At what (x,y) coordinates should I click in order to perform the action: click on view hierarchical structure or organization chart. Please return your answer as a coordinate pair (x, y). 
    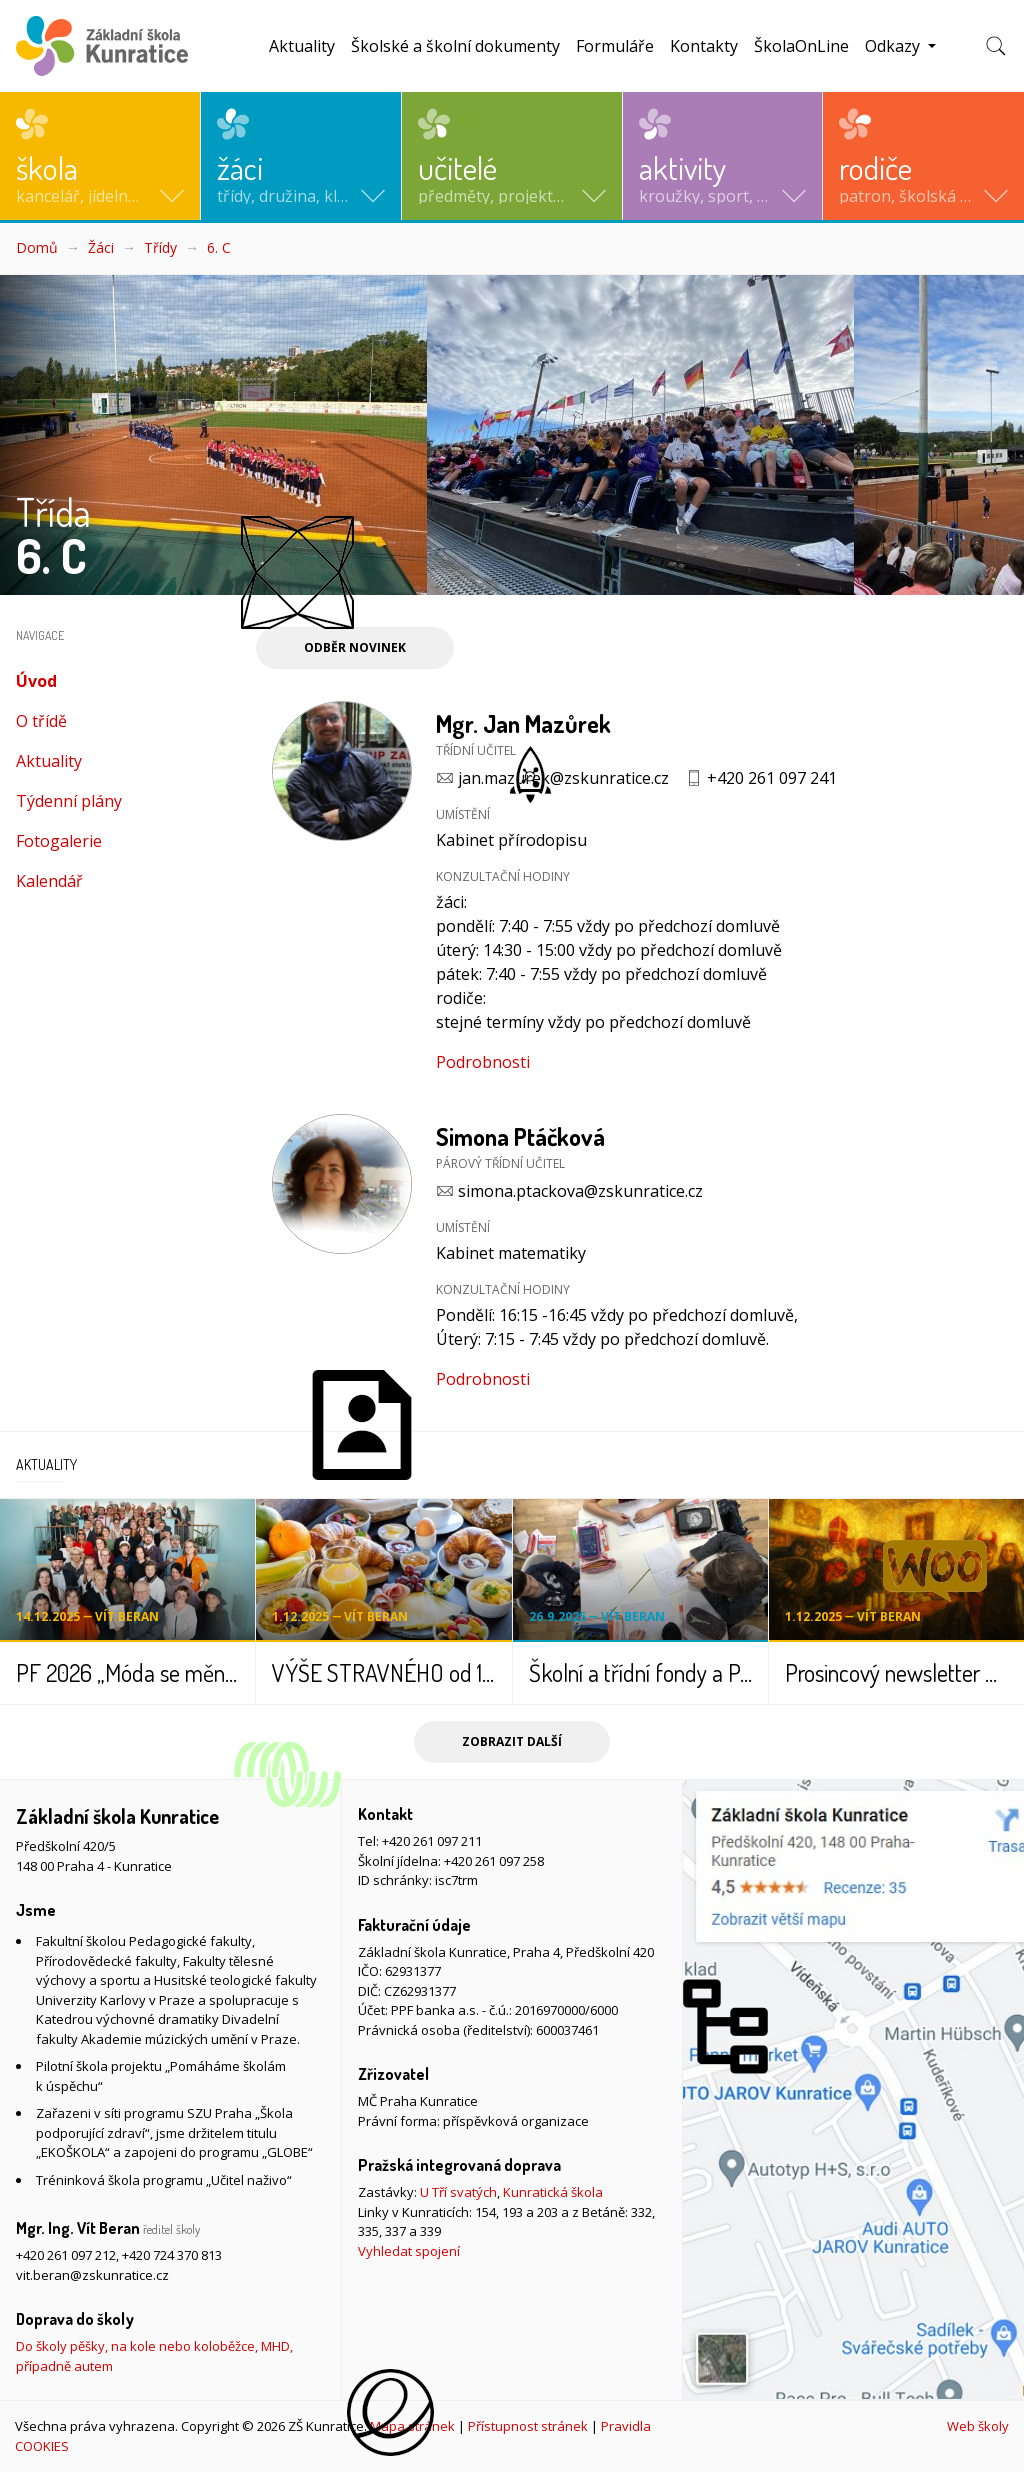
    Looking at the image, I should click on (725, 2026).